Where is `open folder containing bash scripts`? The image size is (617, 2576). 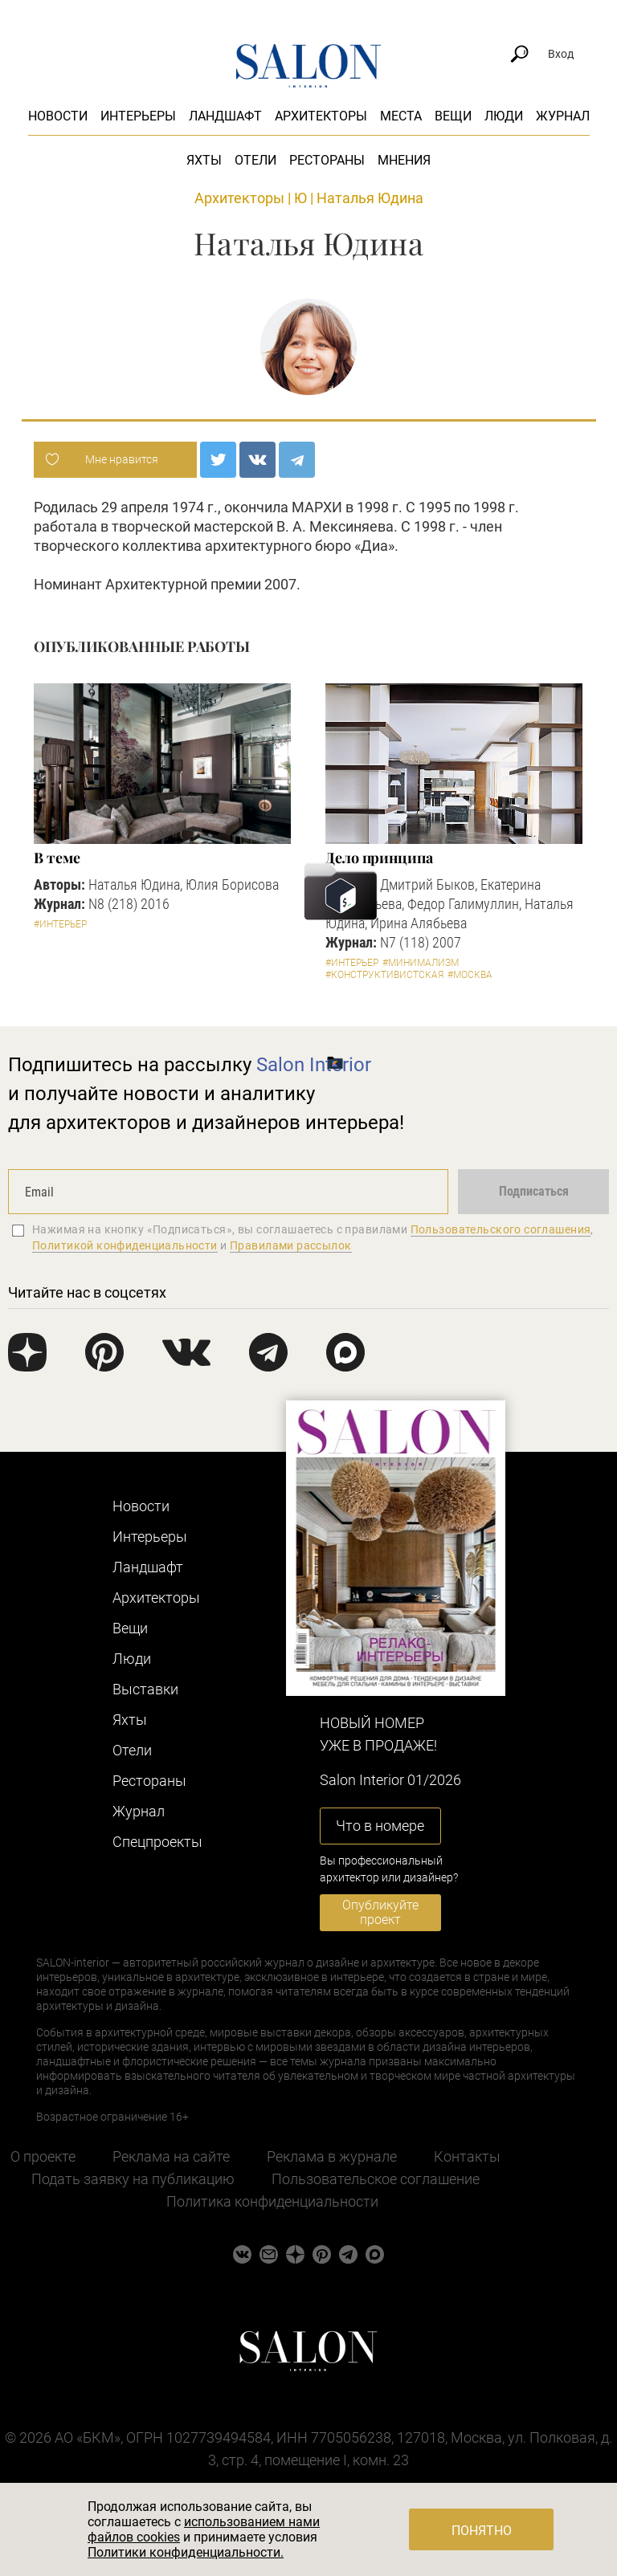
open folder containing bash scripts is located at coordinates (340, 893).